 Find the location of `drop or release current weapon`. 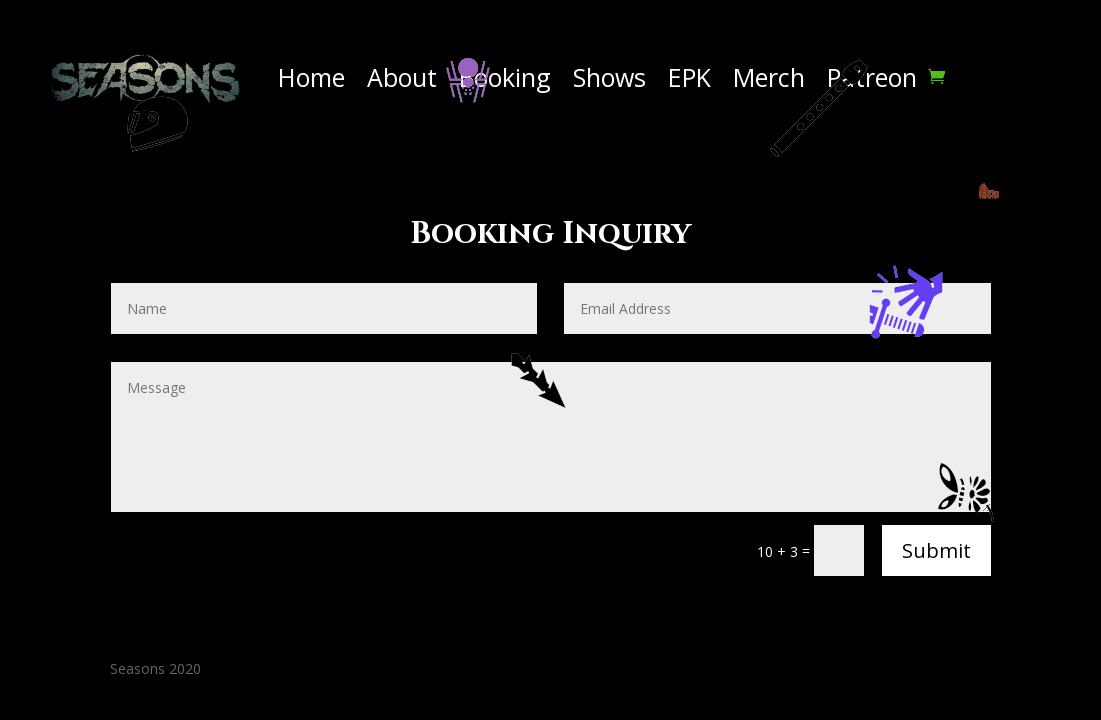

drop or release current weapon is located at coordinates (906, 302).